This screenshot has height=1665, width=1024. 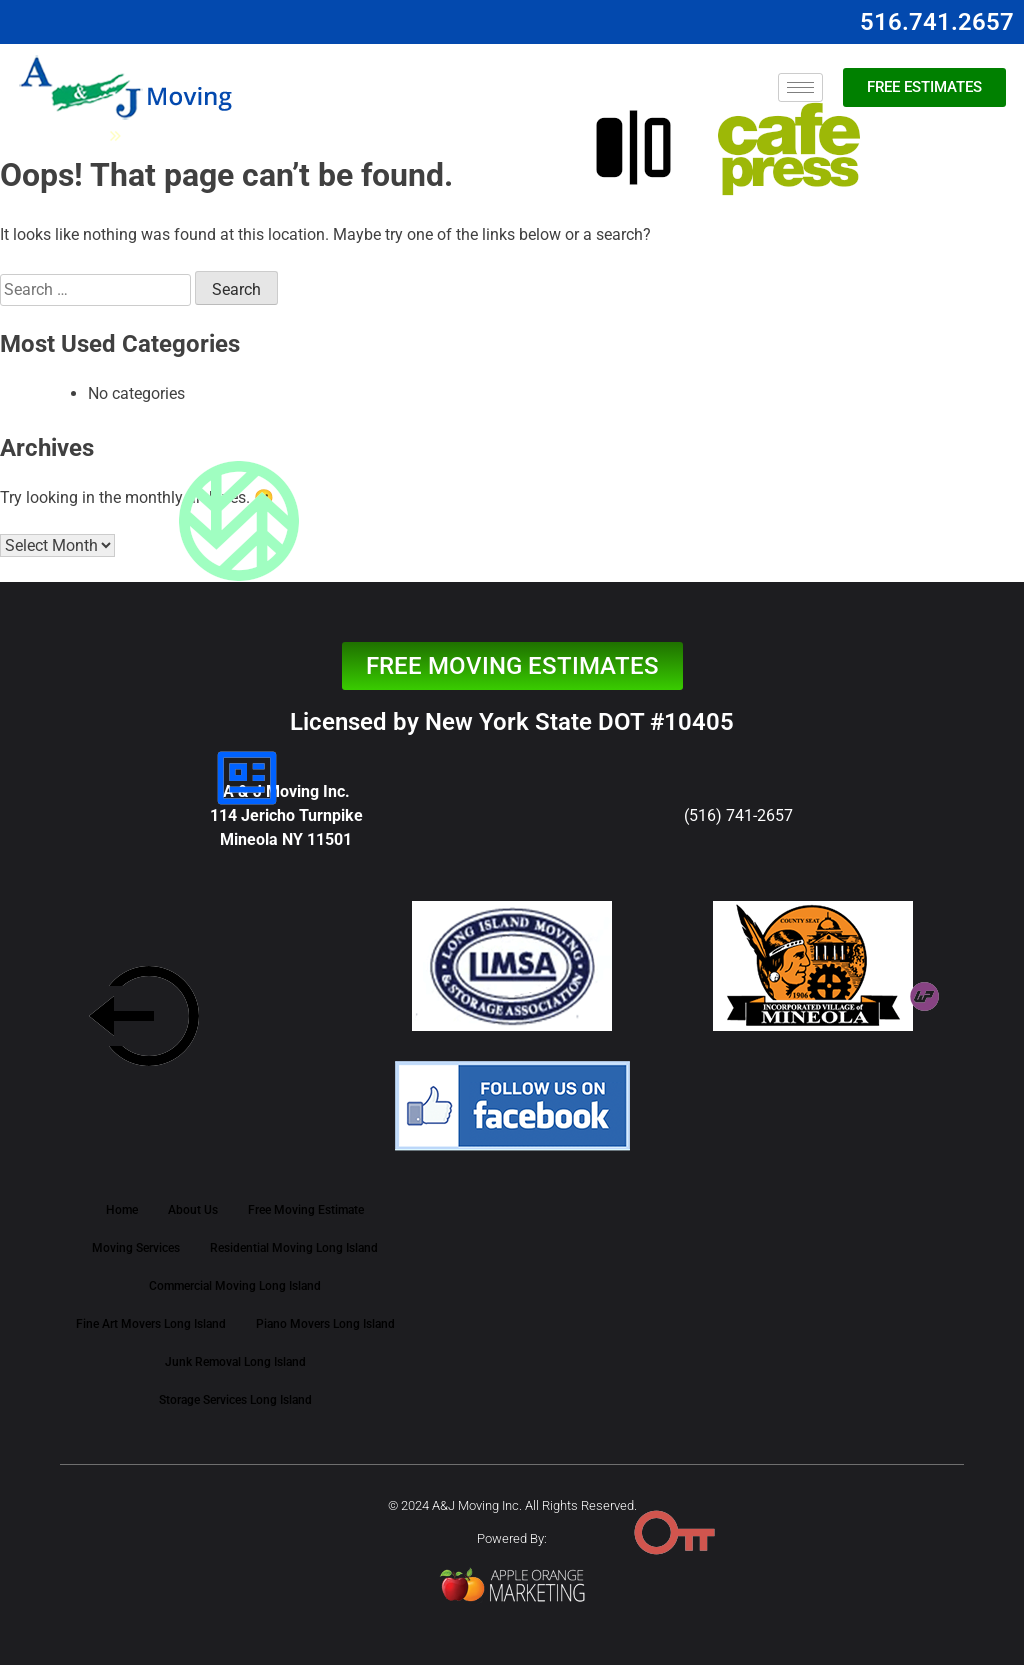 What do you see at coordinates (633, 147) in the screenshot?
I see `flip image horizontally` at bounding box center [633, 147].